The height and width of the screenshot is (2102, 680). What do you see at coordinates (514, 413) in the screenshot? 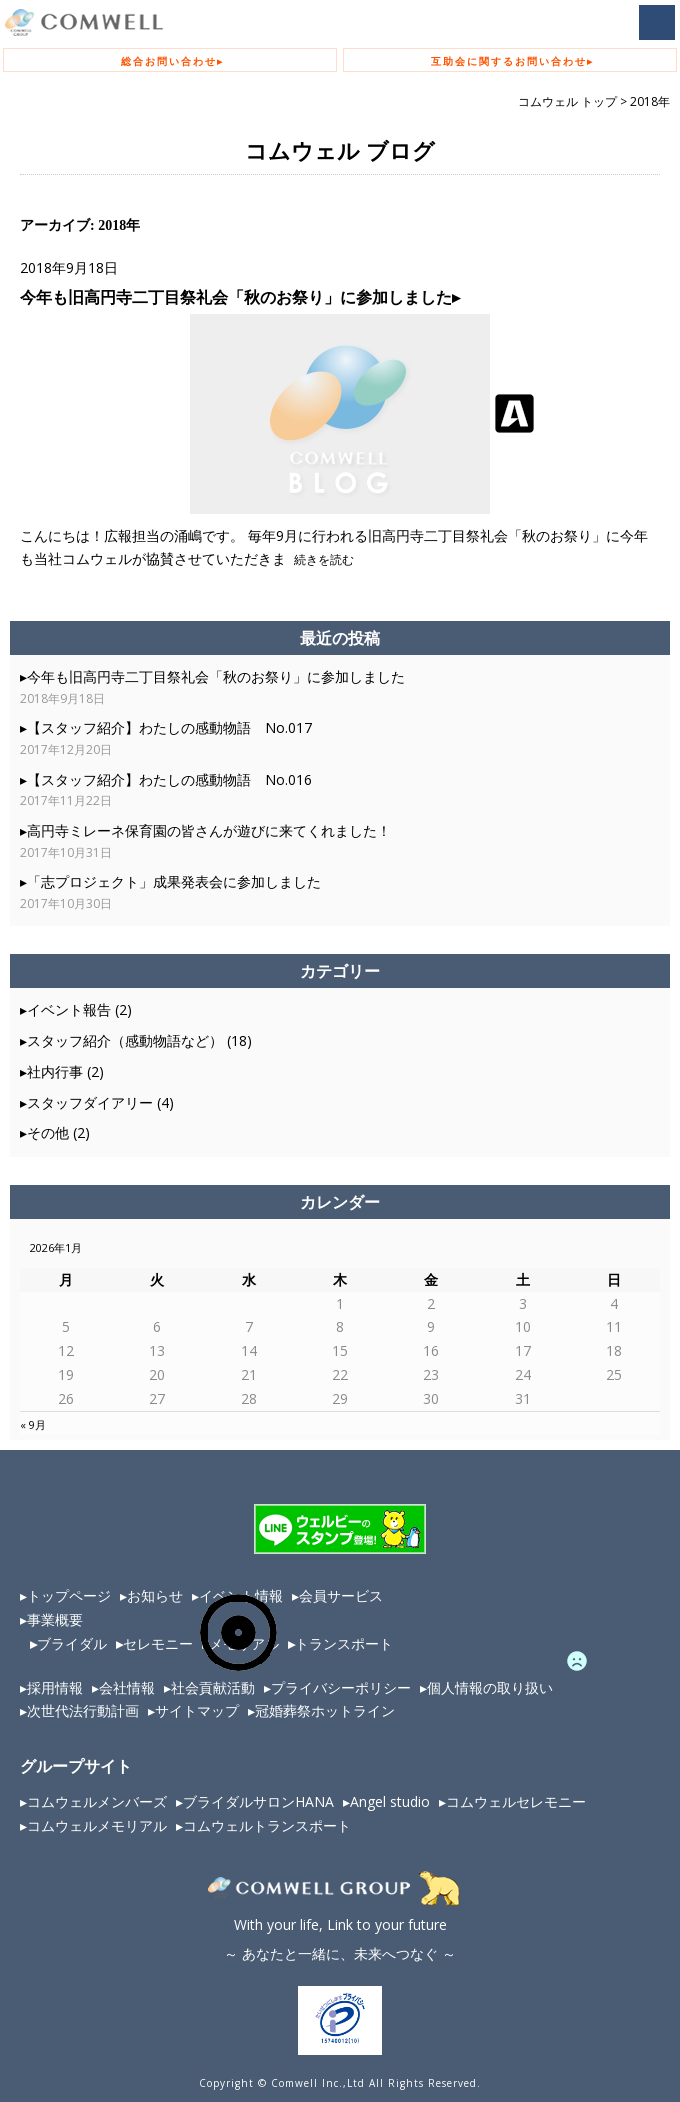
I see `buysellads logo` at bounding box center [514, 413].